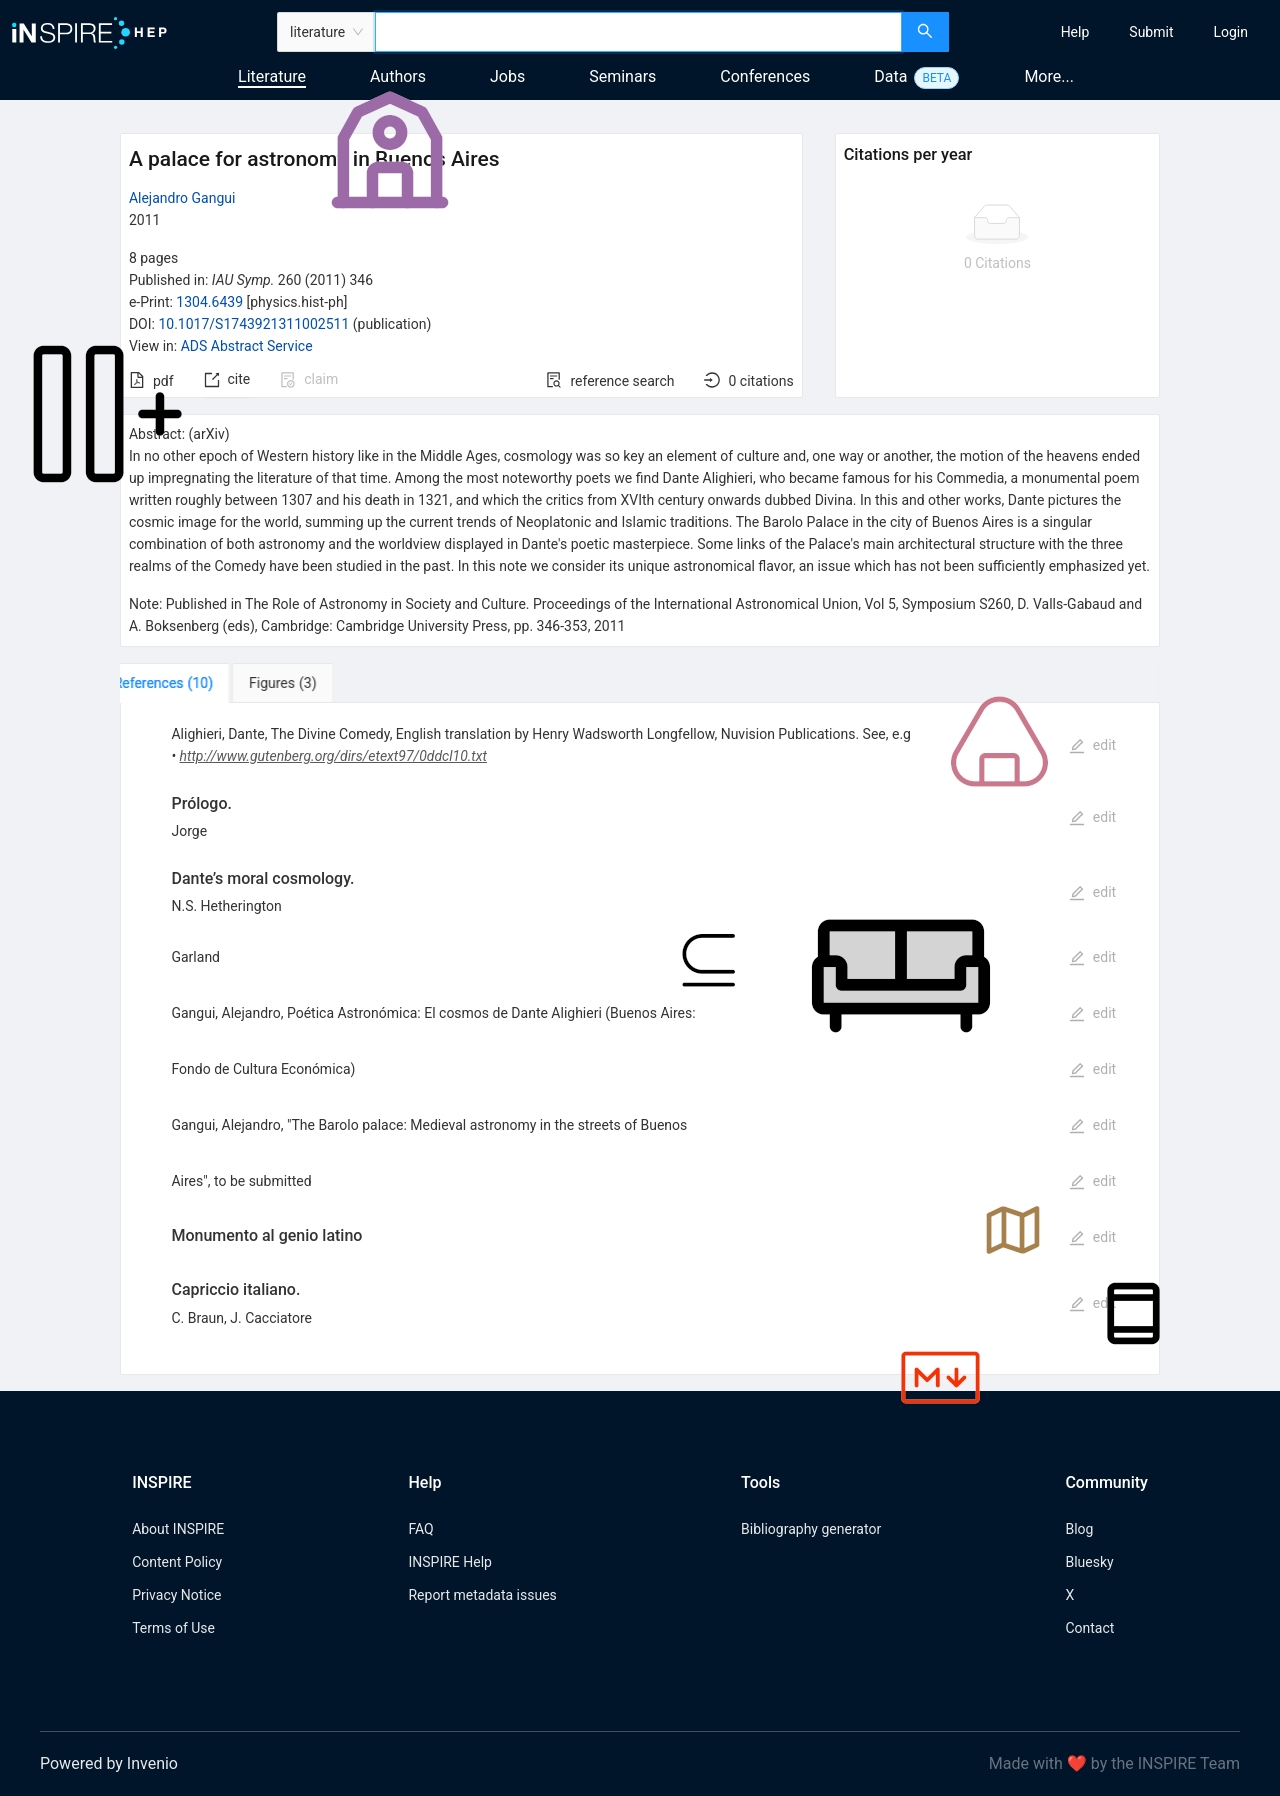 Image resolution: width=1280 pixels, height=1796 pixels. Describe the element at coordinates (901, 973) in the screenshot. I see `browse furniture or home decor items` at that location.